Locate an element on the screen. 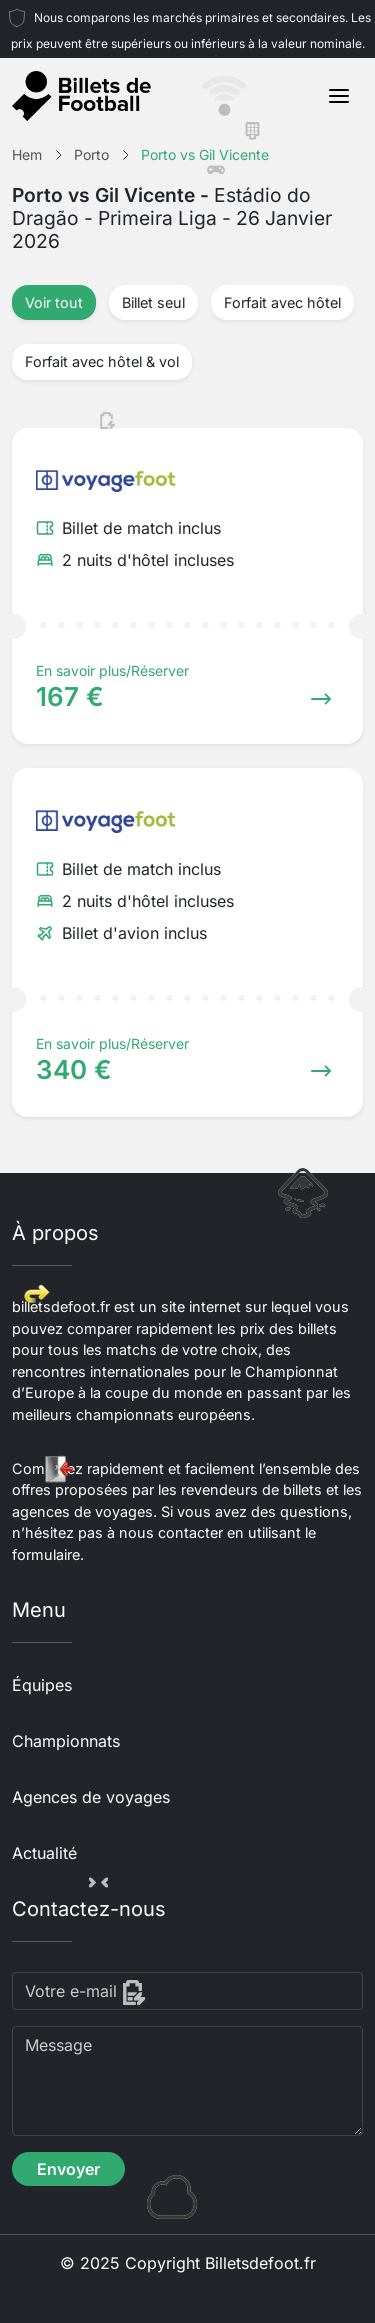 This screenshot has height=2323, width=375. open inkscape vector graphics editor is located at coordinates (303, 1193).